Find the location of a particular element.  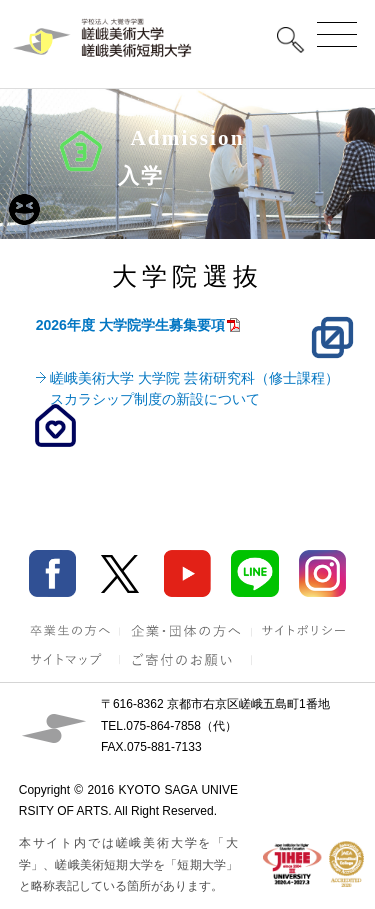

view overlapping or intersecting layers is located at coordinates (332, 337).